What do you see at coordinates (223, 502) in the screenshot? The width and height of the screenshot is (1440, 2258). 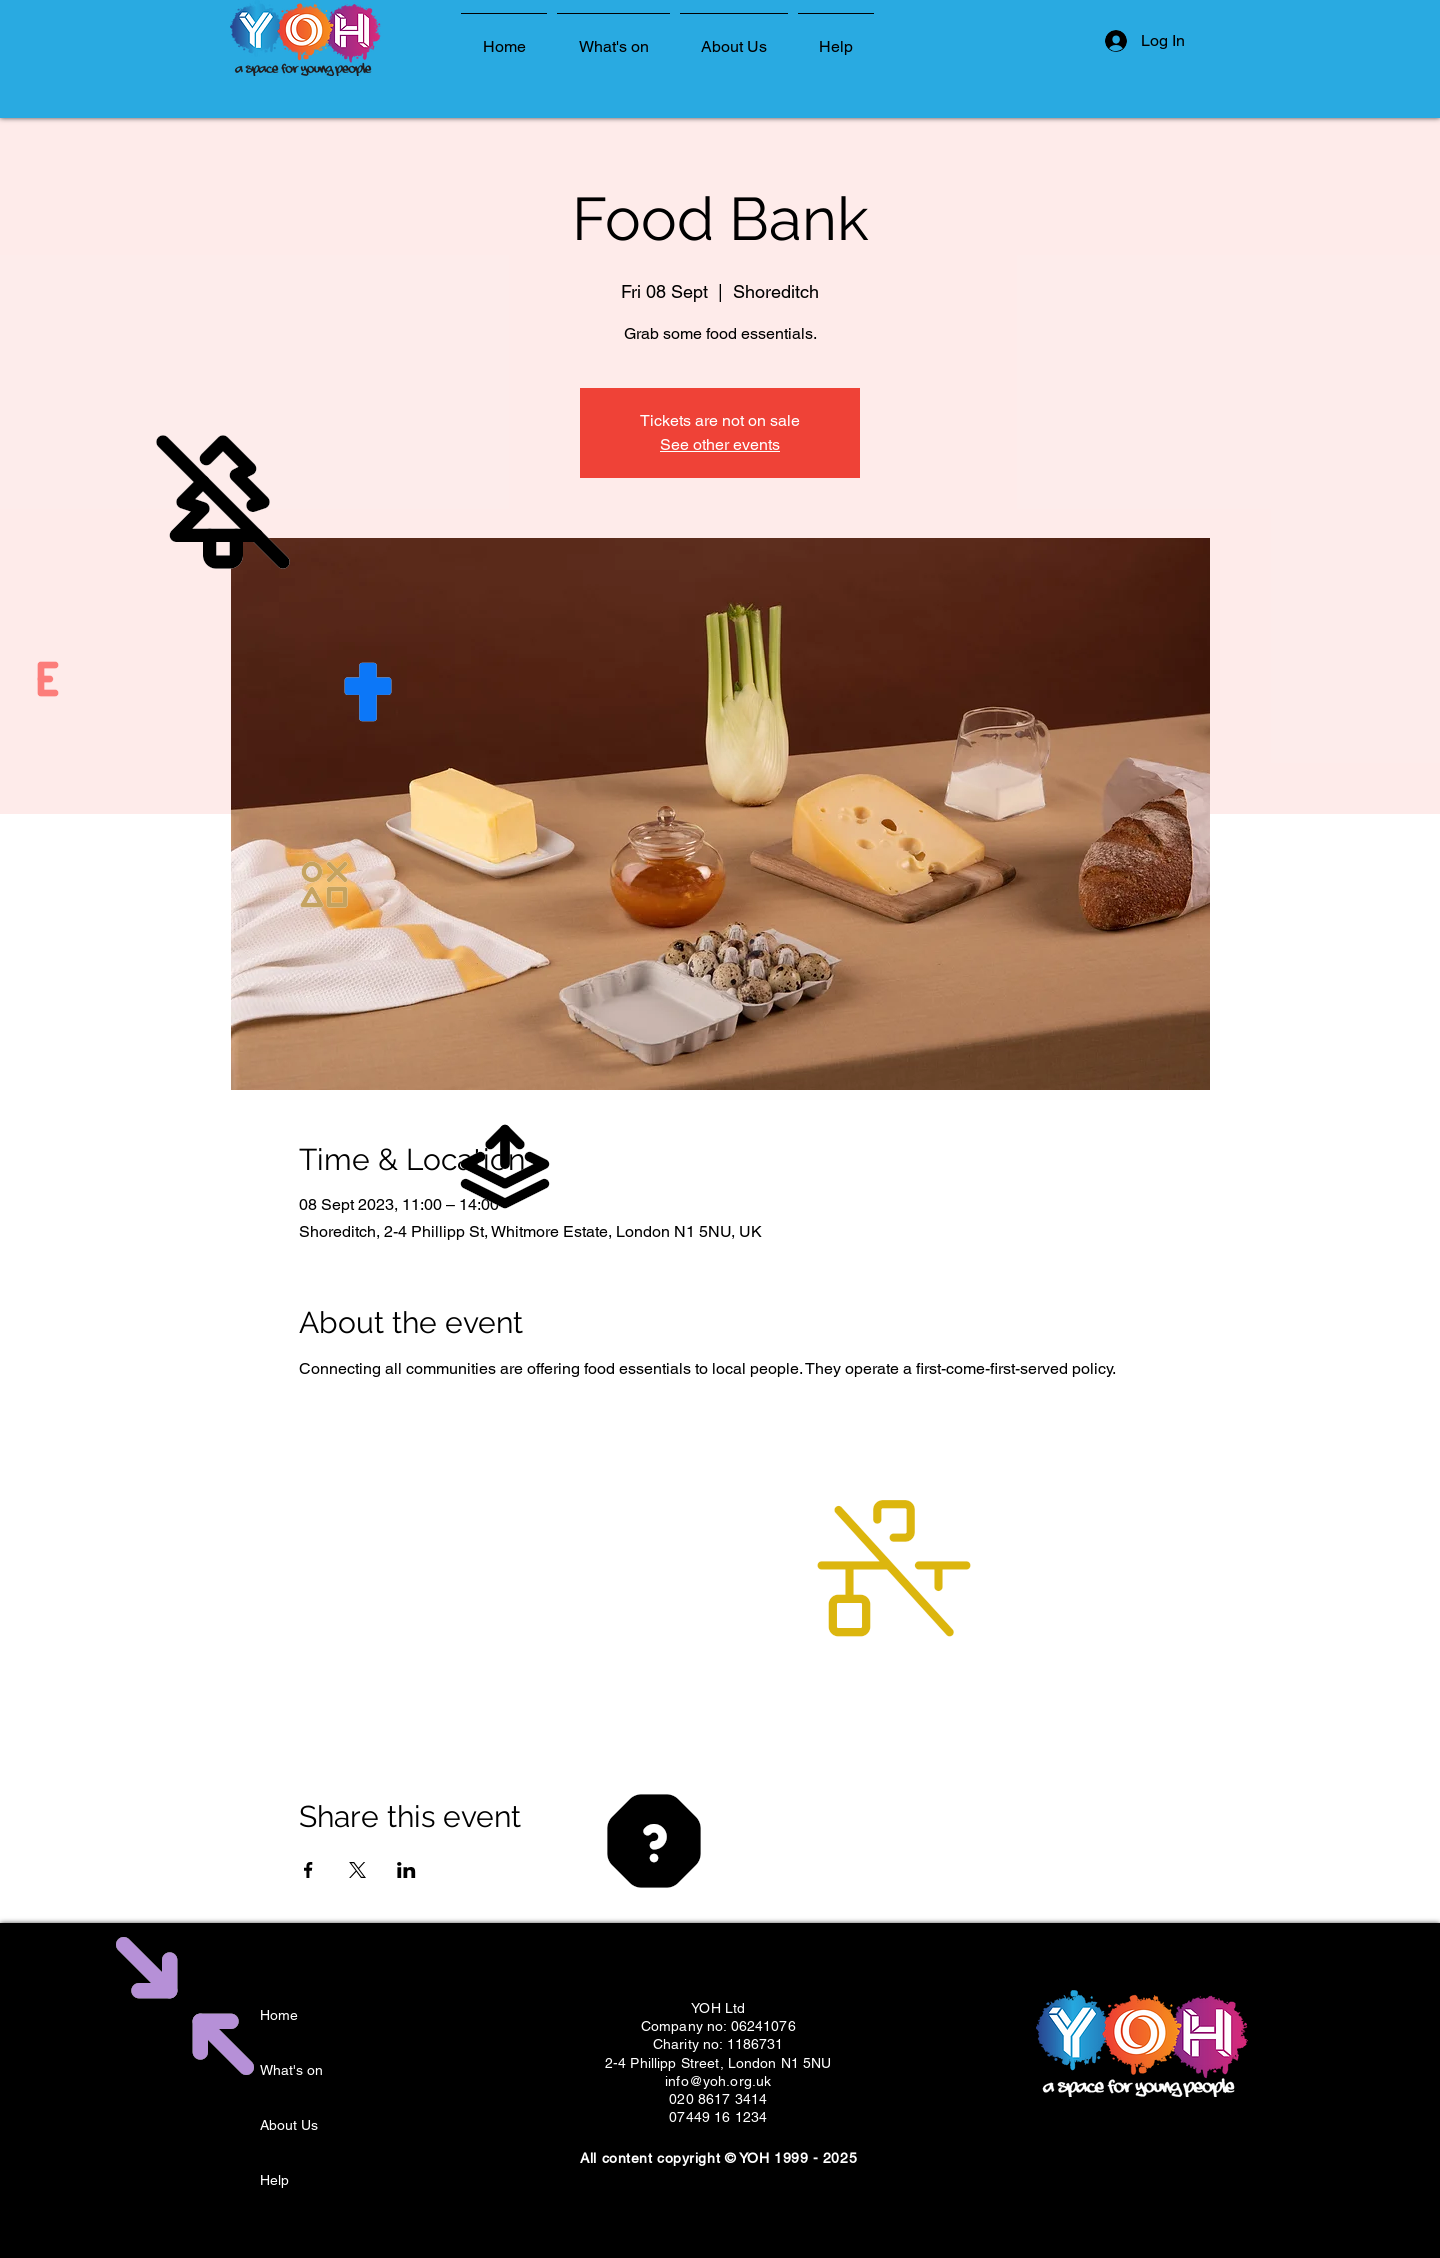 I see `disable holiday or seasonal theme` at bounding box center [223, 502].